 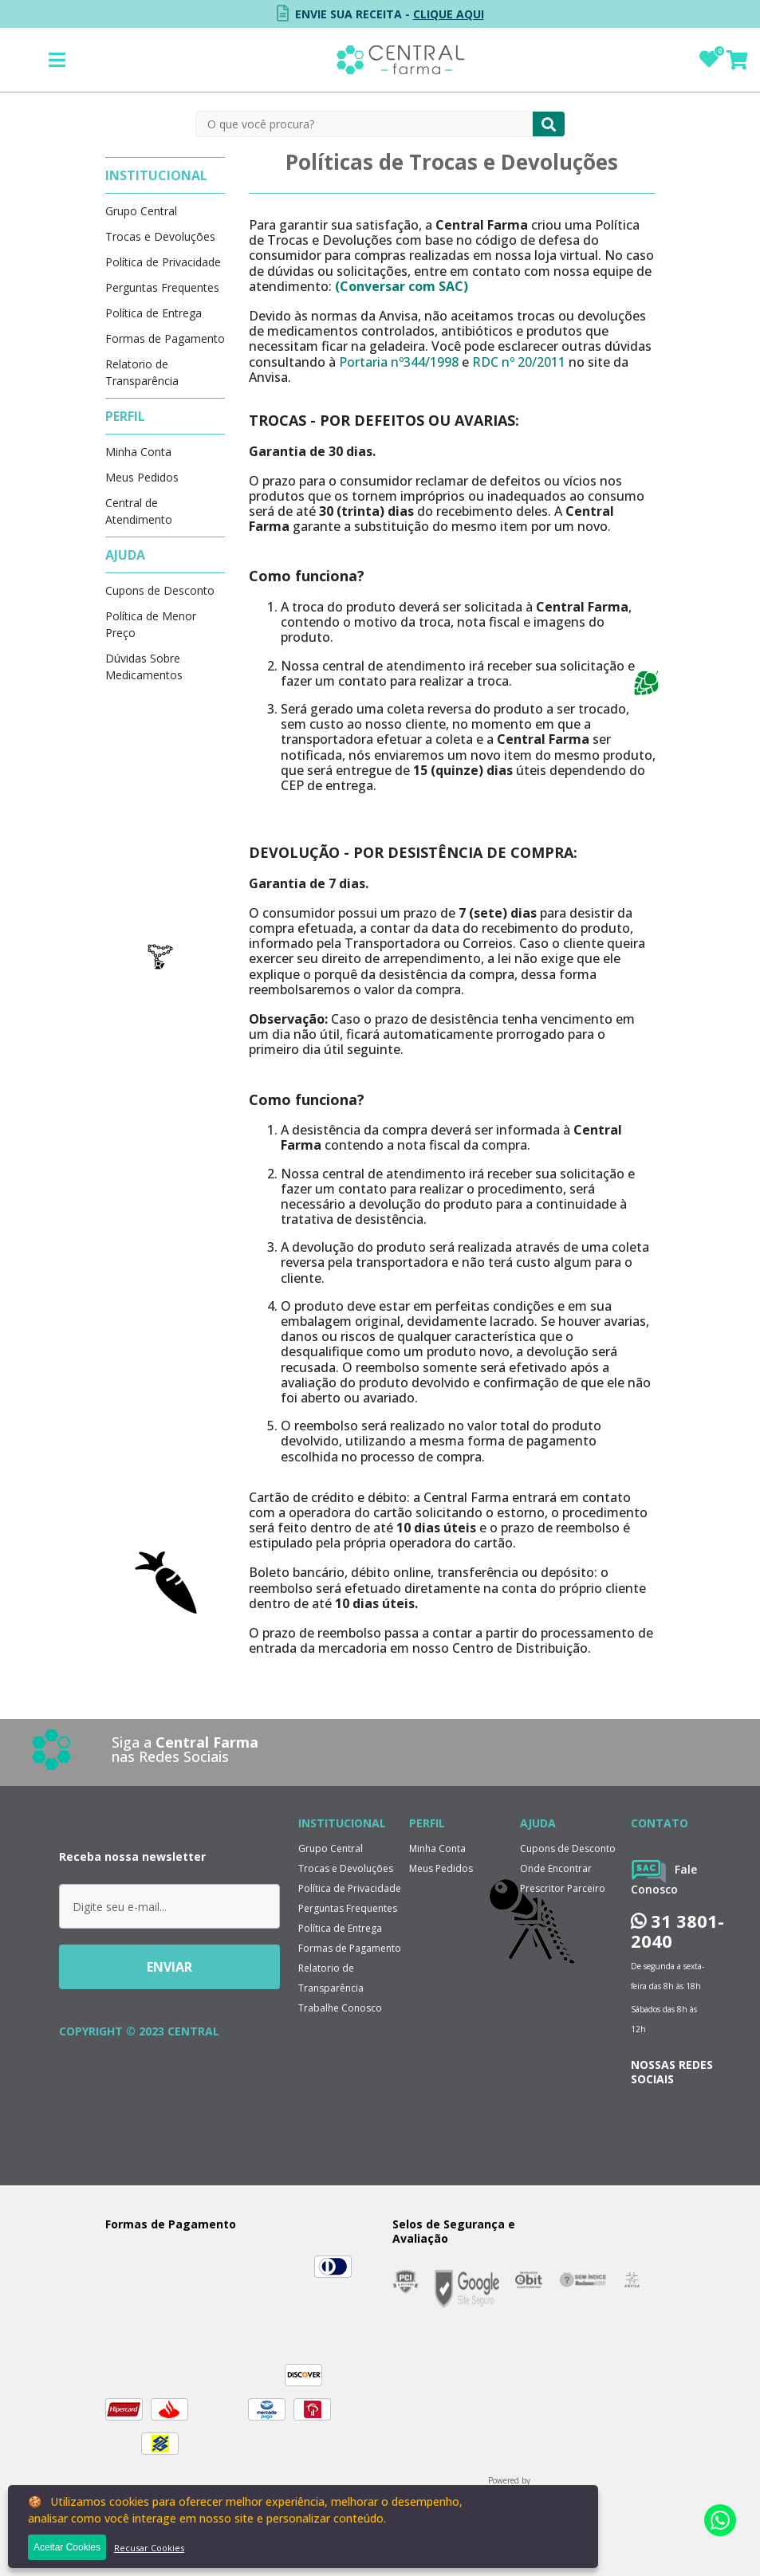 I want to click on indicates beer or brewing-related content, so click(x=646, y=682).